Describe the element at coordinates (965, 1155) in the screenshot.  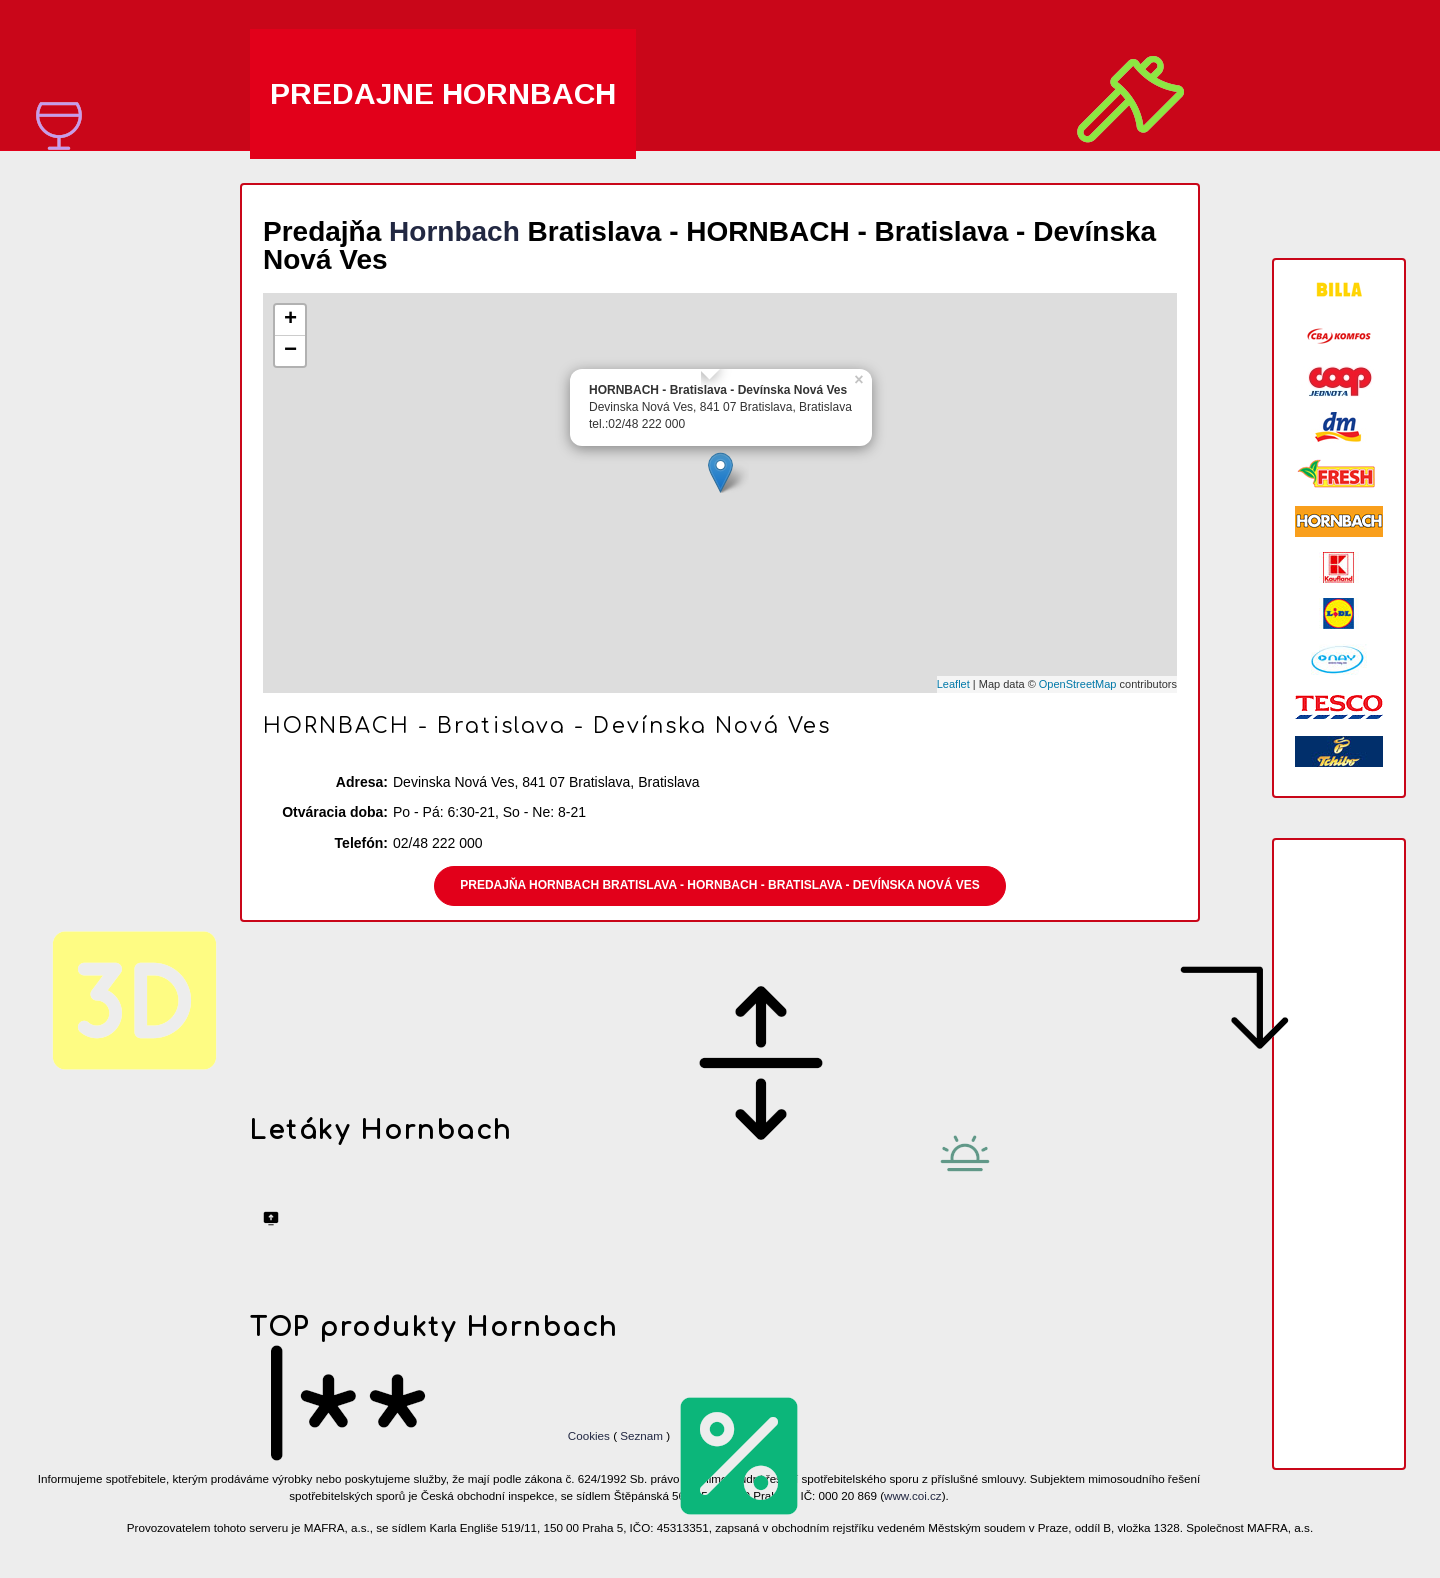
I see `toggle sunrise or sunset display mode` at that location.